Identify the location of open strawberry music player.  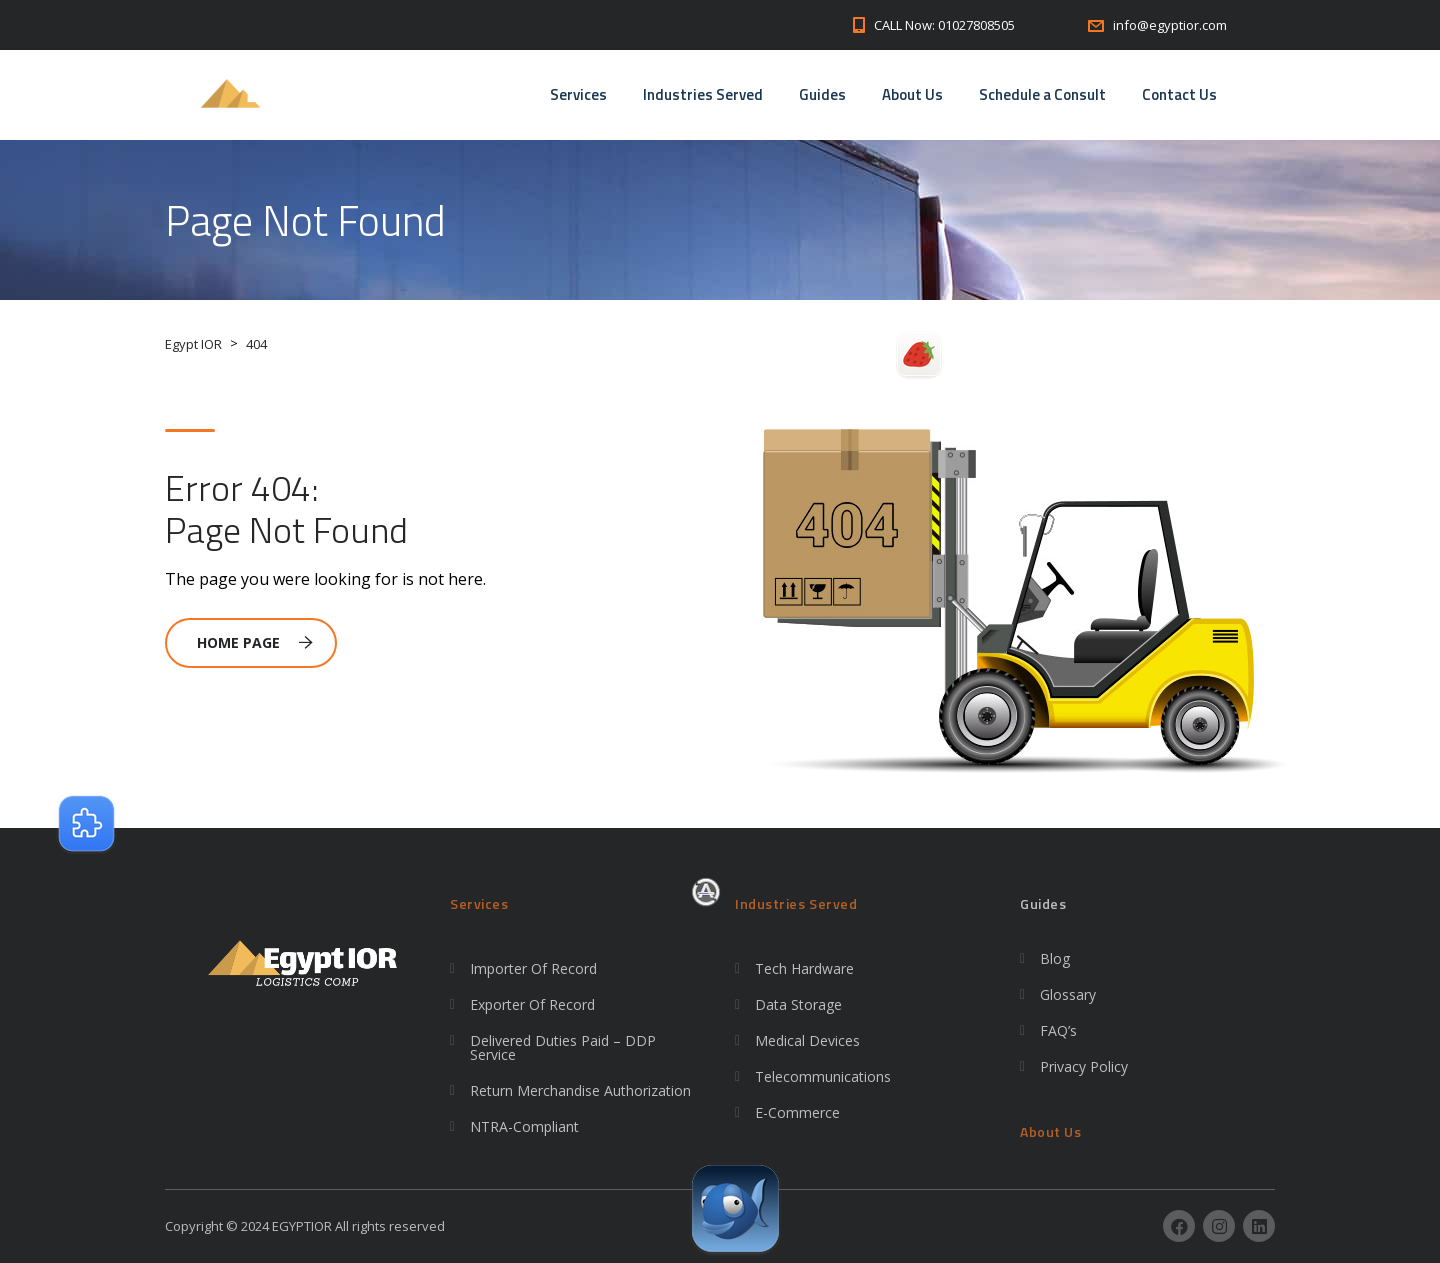
(919, 354).